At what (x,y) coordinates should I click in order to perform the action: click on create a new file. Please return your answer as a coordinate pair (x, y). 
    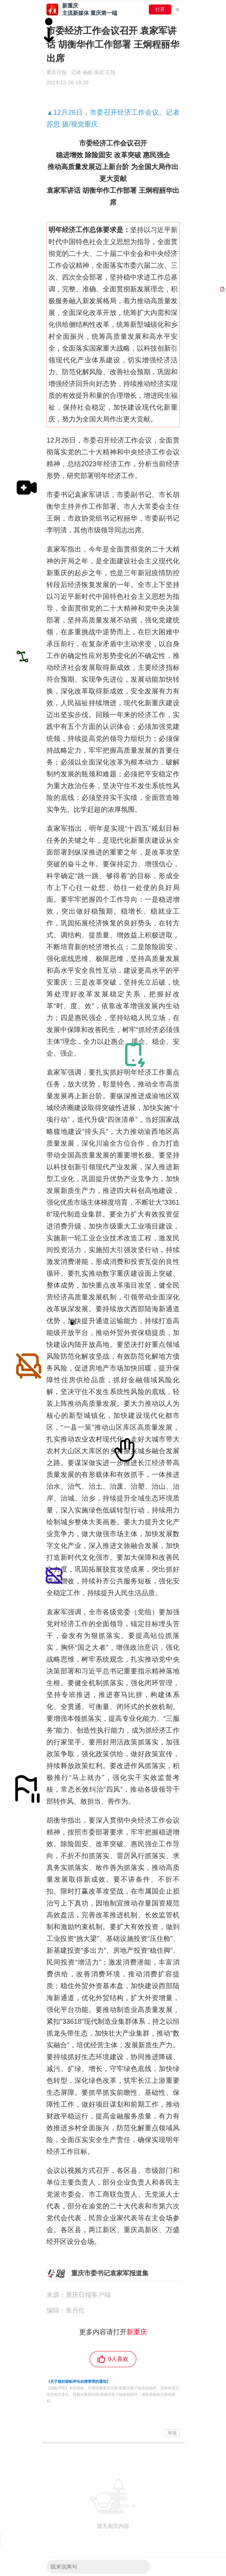
    Looking at the image, I should click on (222, 289).